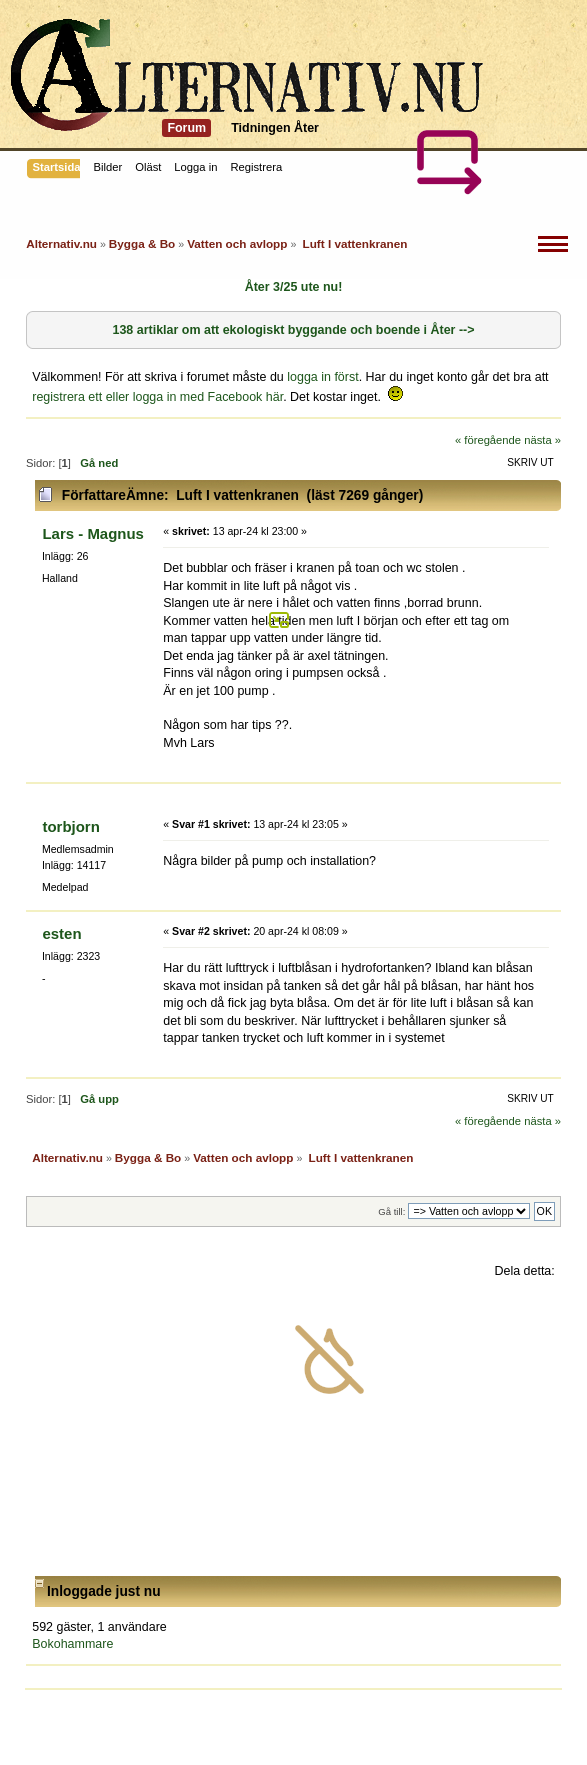  Describe the element at coordinates (279, 620) in the screenshot. I see `enable picture-in-picture mode` at that location.